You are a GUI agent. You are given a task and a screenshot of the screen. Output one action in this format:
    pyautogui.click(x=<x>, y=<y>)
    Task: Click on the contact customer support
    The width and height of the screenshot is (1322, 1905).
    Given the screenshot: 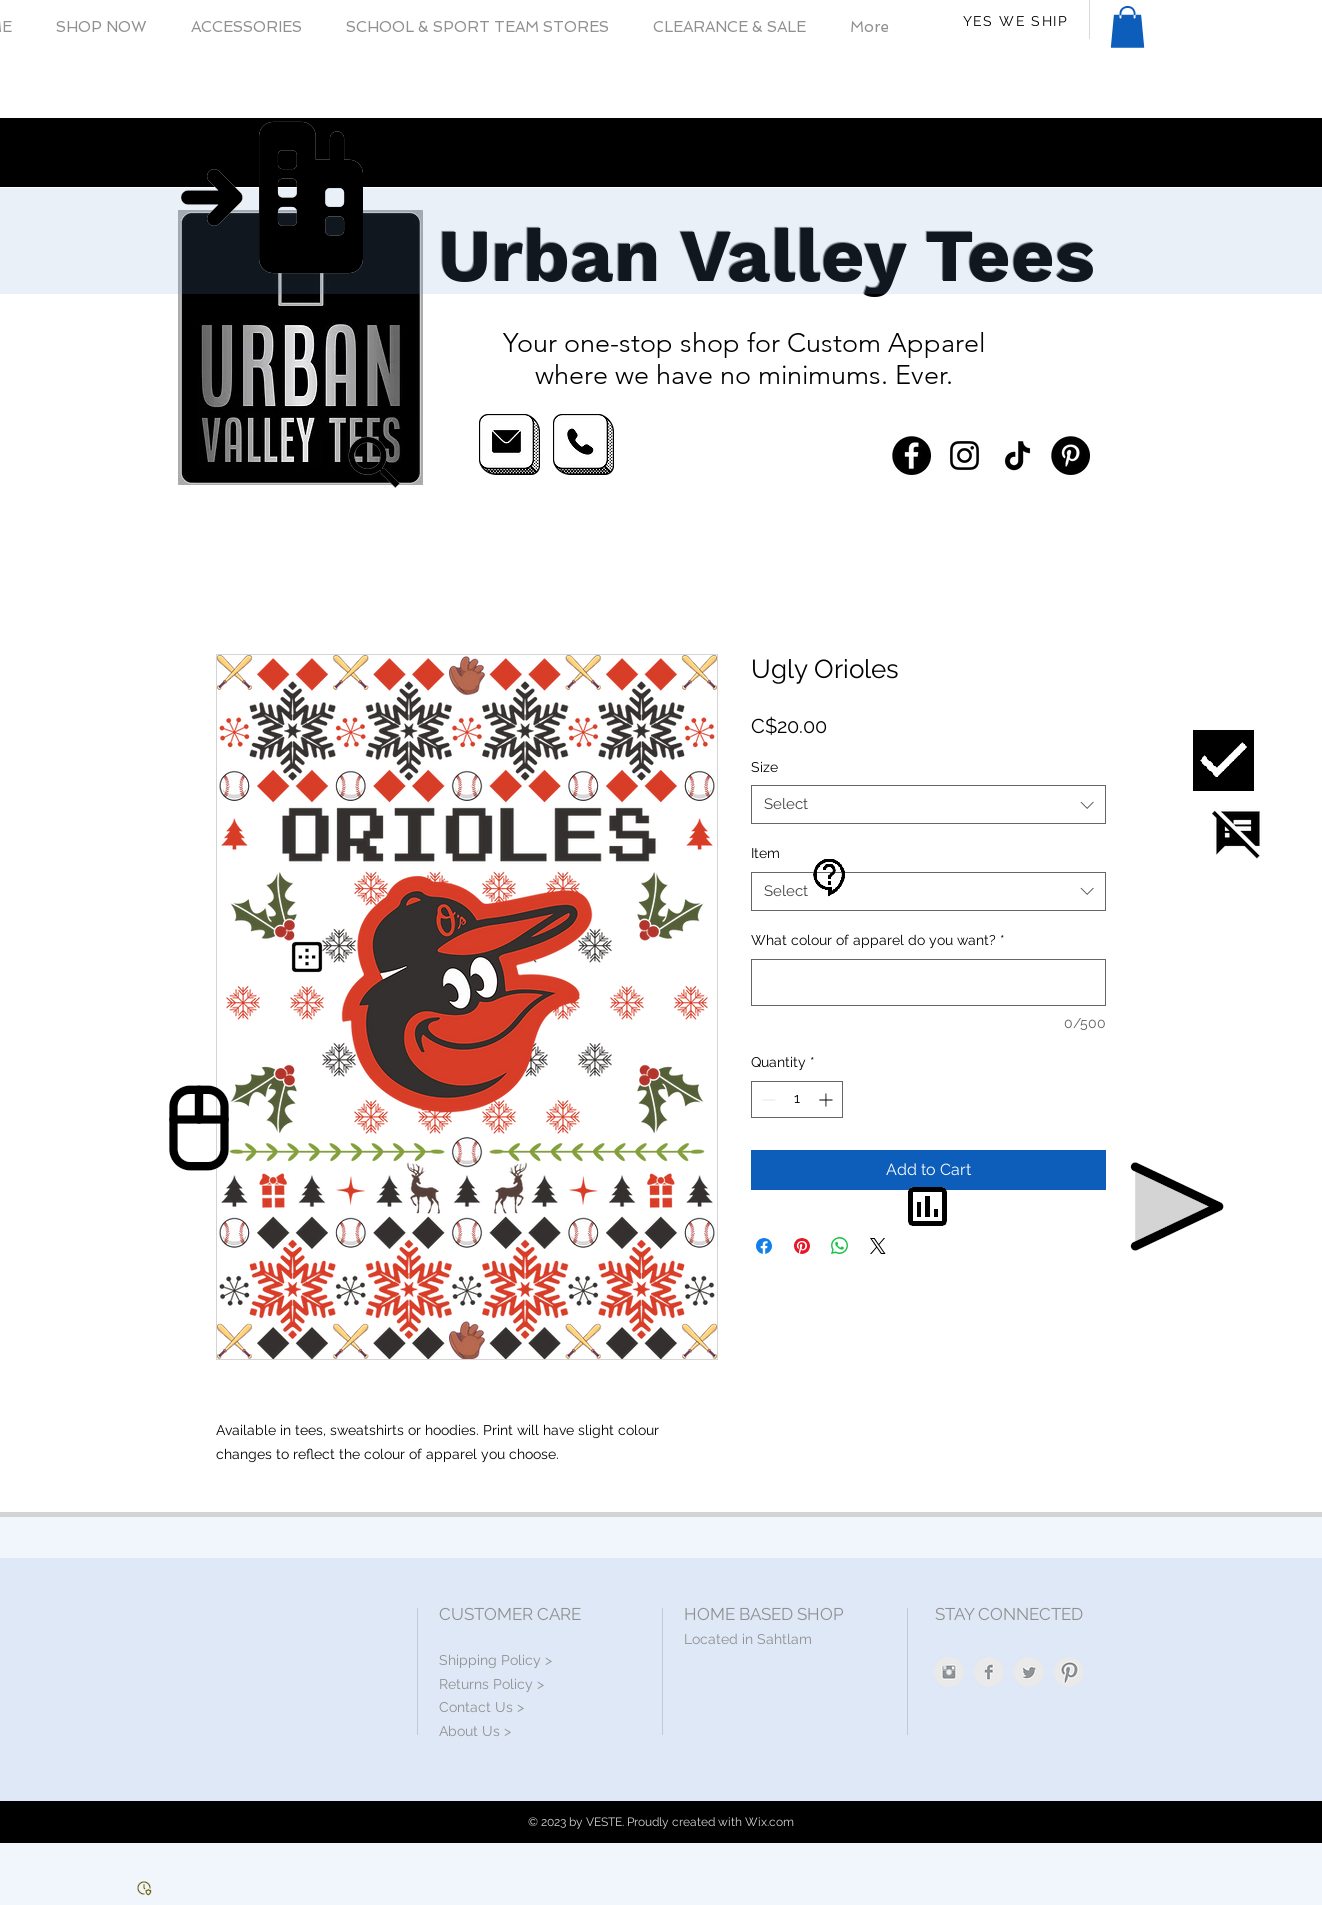 What is the action you would take?
    pyautogui.click(x=830, y=877)
    